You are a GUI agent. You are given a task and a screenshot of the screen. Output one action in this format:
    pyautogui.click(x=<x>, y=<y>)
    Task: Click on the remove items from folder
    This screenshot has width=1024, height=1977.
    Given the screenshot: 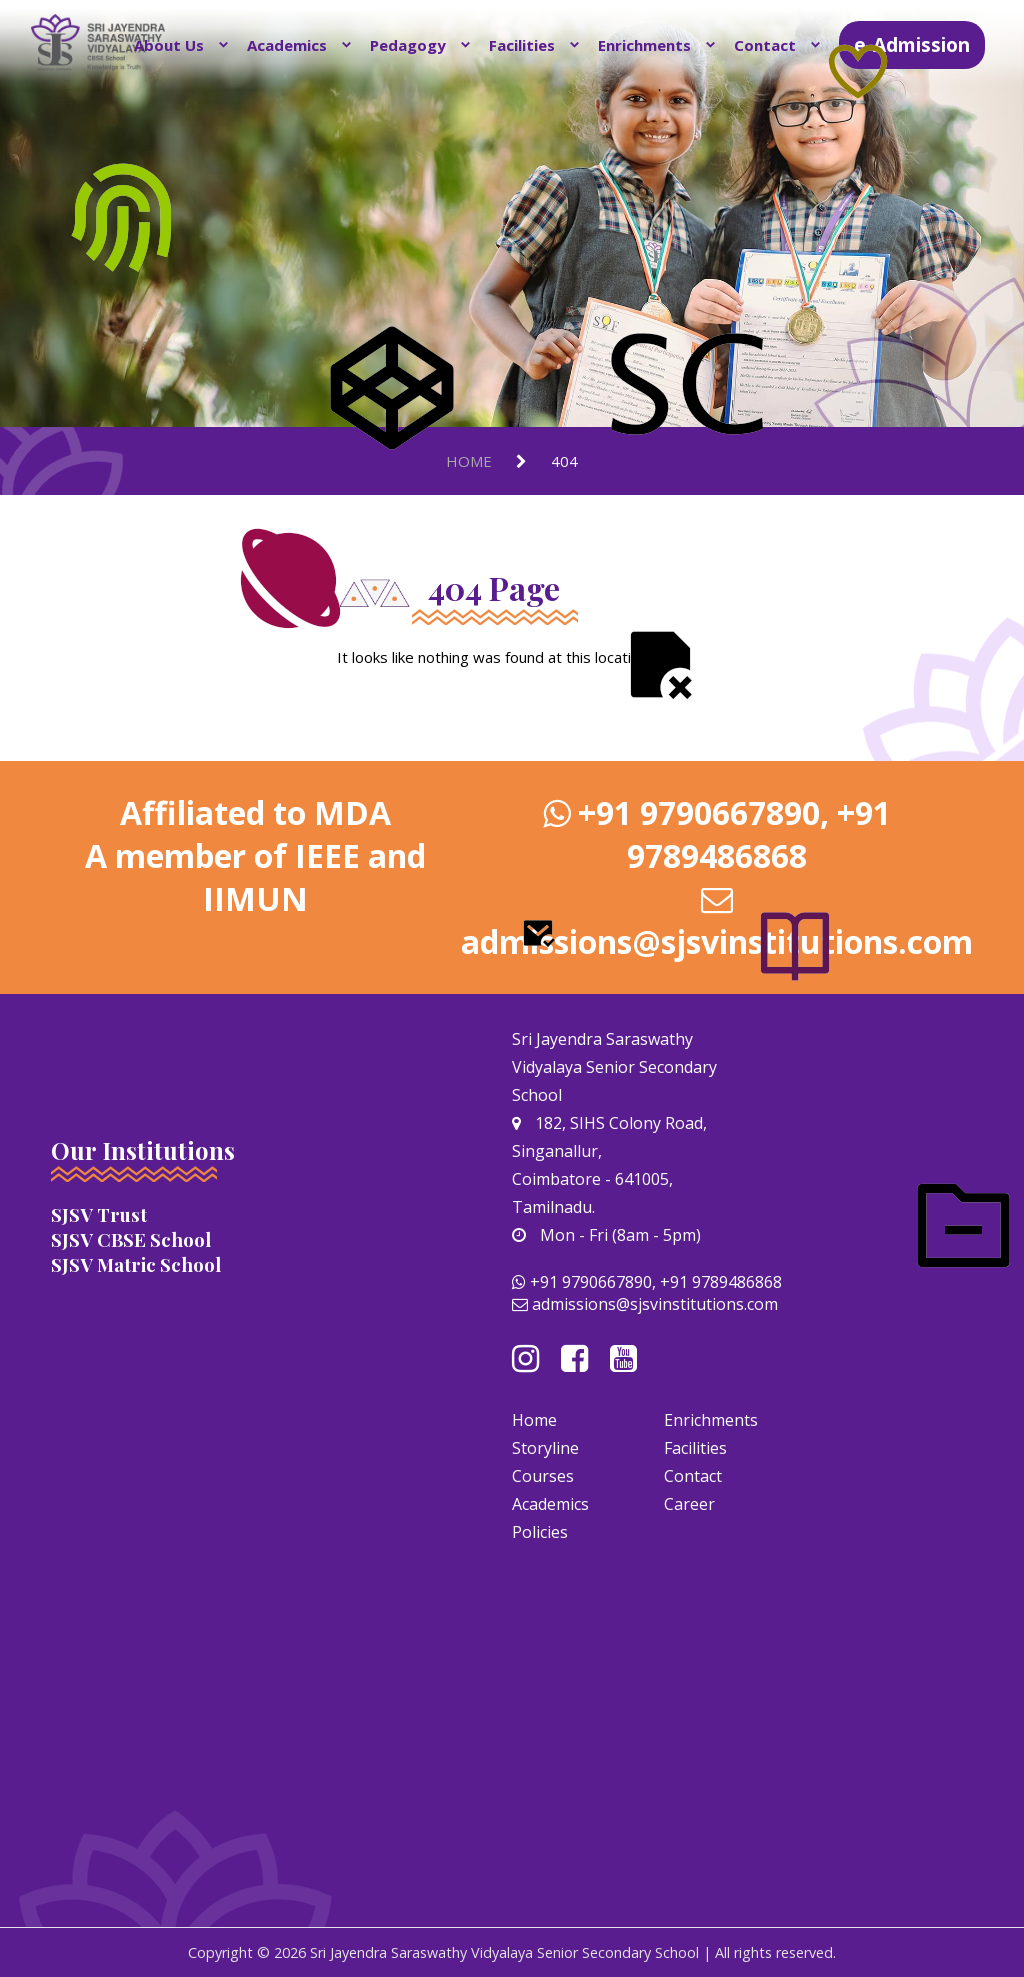 What is the action you would take?
    pyautogui.click(x=963, y=1225)
    